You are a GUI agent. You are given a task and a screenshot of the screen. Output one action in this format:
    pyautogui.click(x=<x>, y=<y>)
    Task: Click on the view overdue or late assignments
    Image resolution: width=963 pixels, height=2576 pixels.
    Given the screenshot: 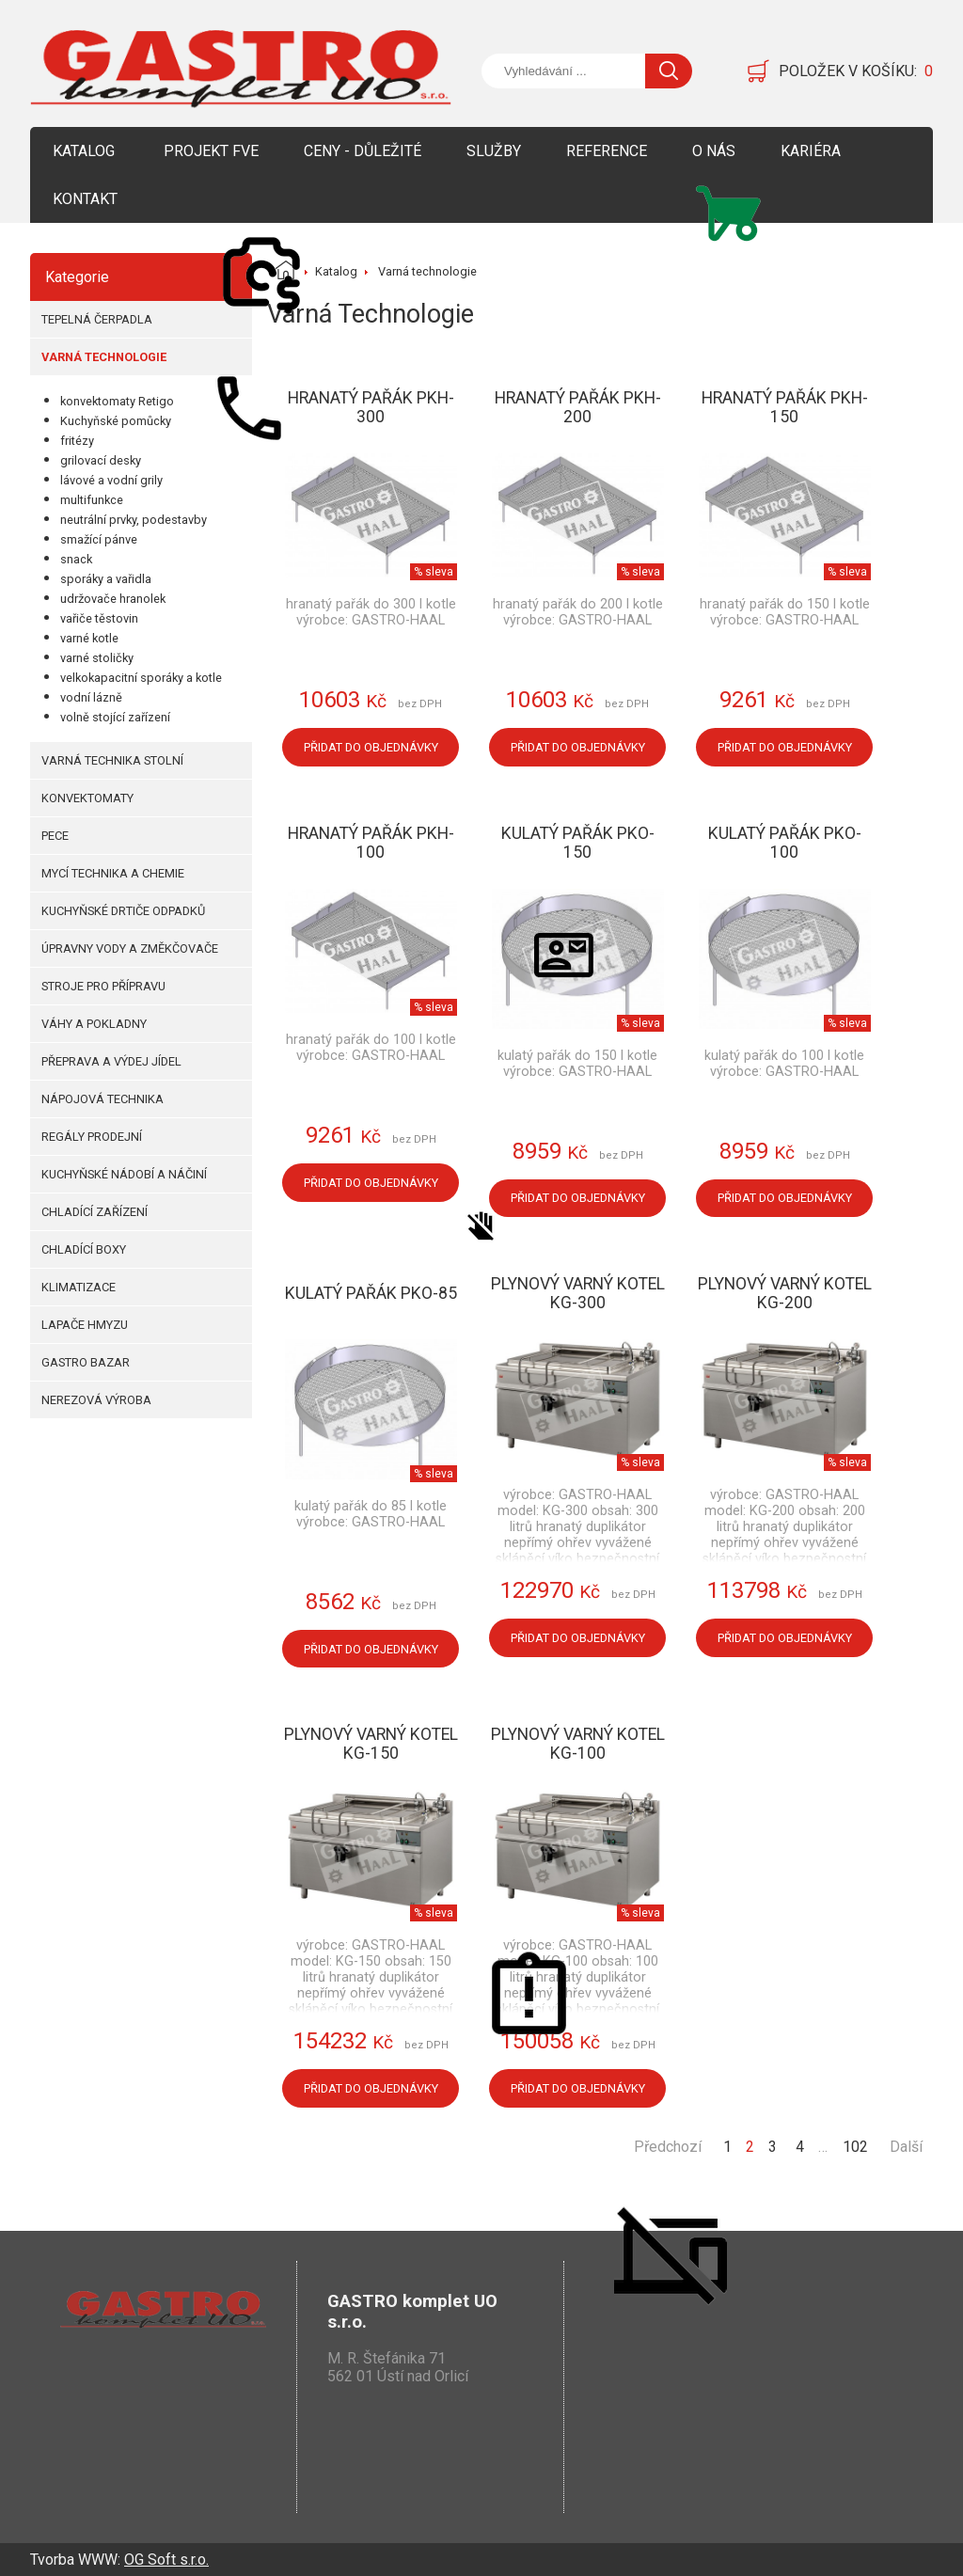 What is the action you would take?
    pyautogui.click(x=529, y=1997)
    